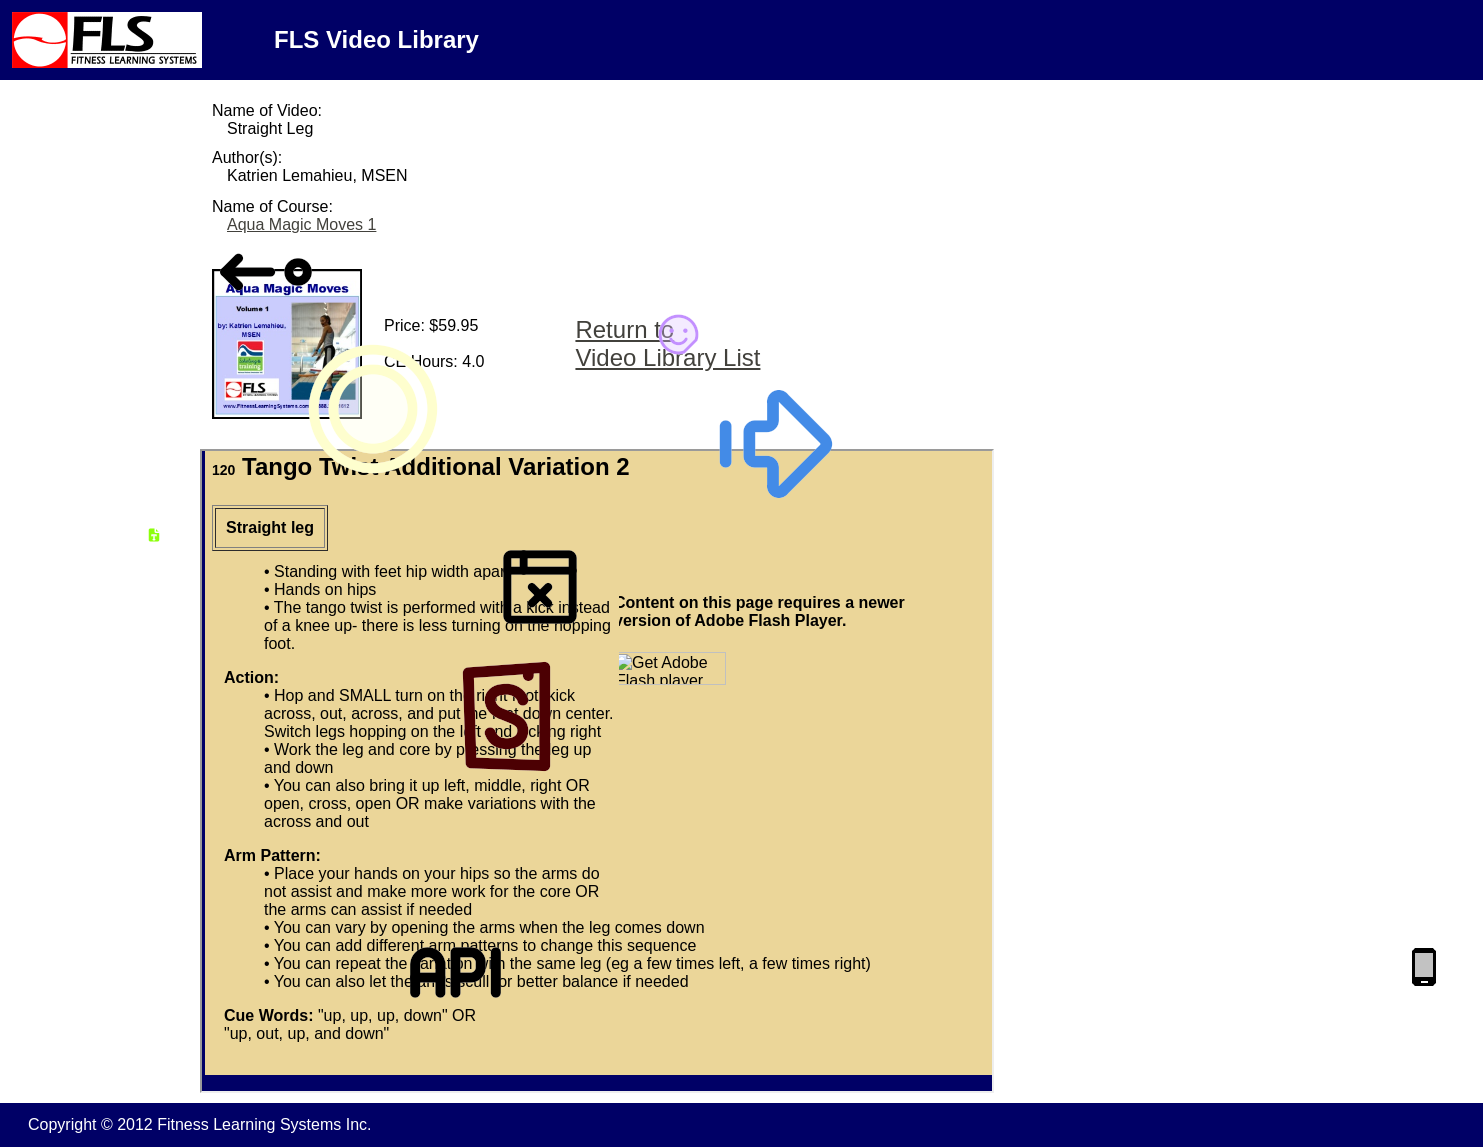 The height and width of the screenshot is (1147, 1483). Describe the element at coordinates (455, 972) in the screenshot. I see `access API settings or documentation` at that location.